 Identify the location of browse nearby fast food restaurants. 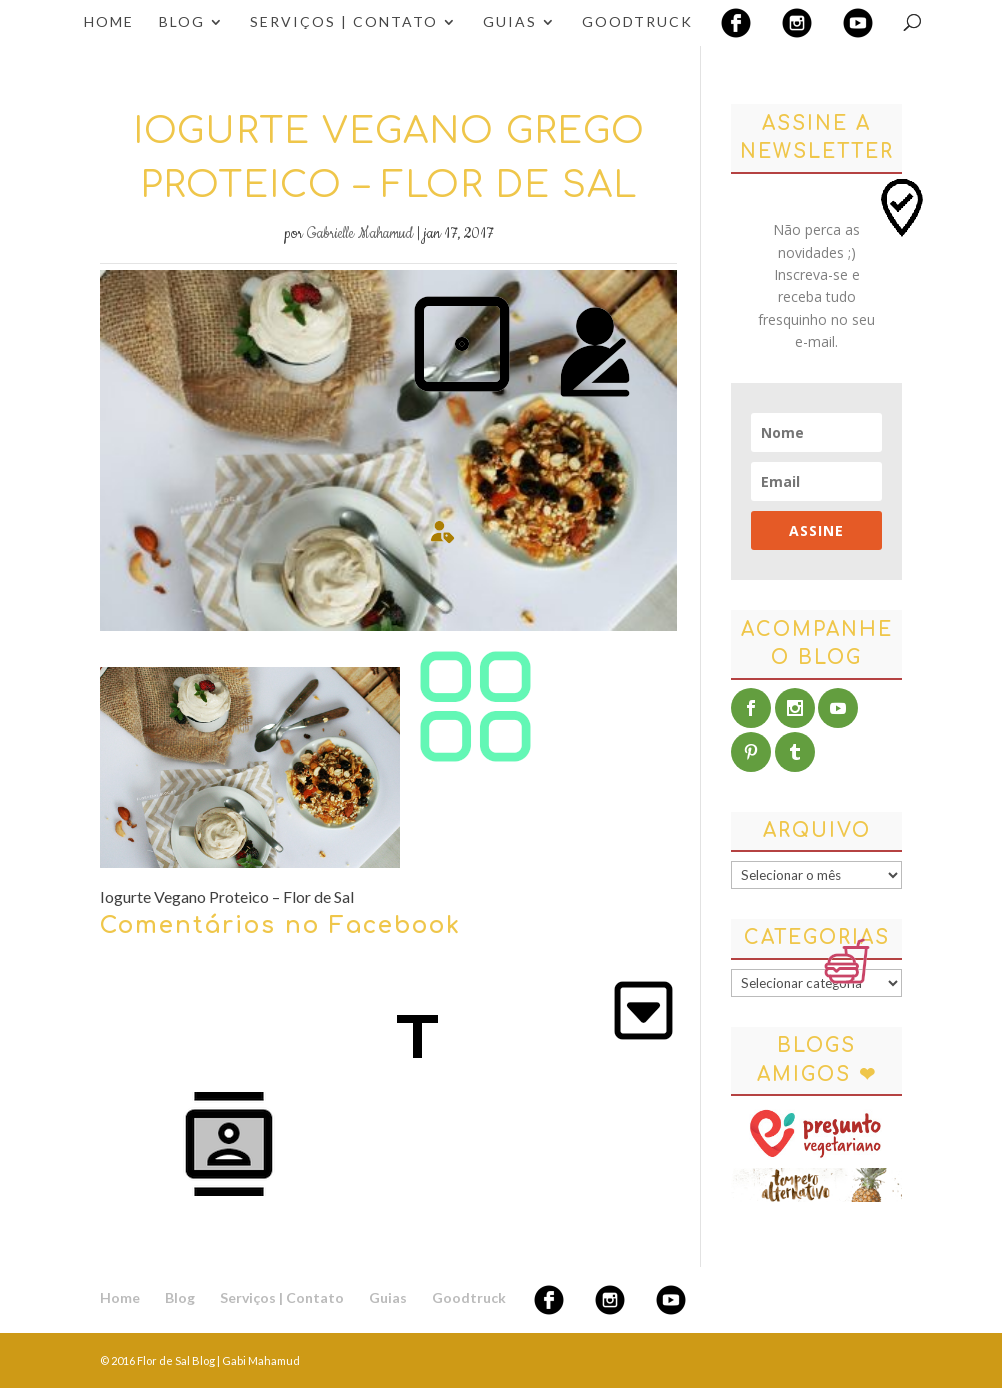
(847, 961).